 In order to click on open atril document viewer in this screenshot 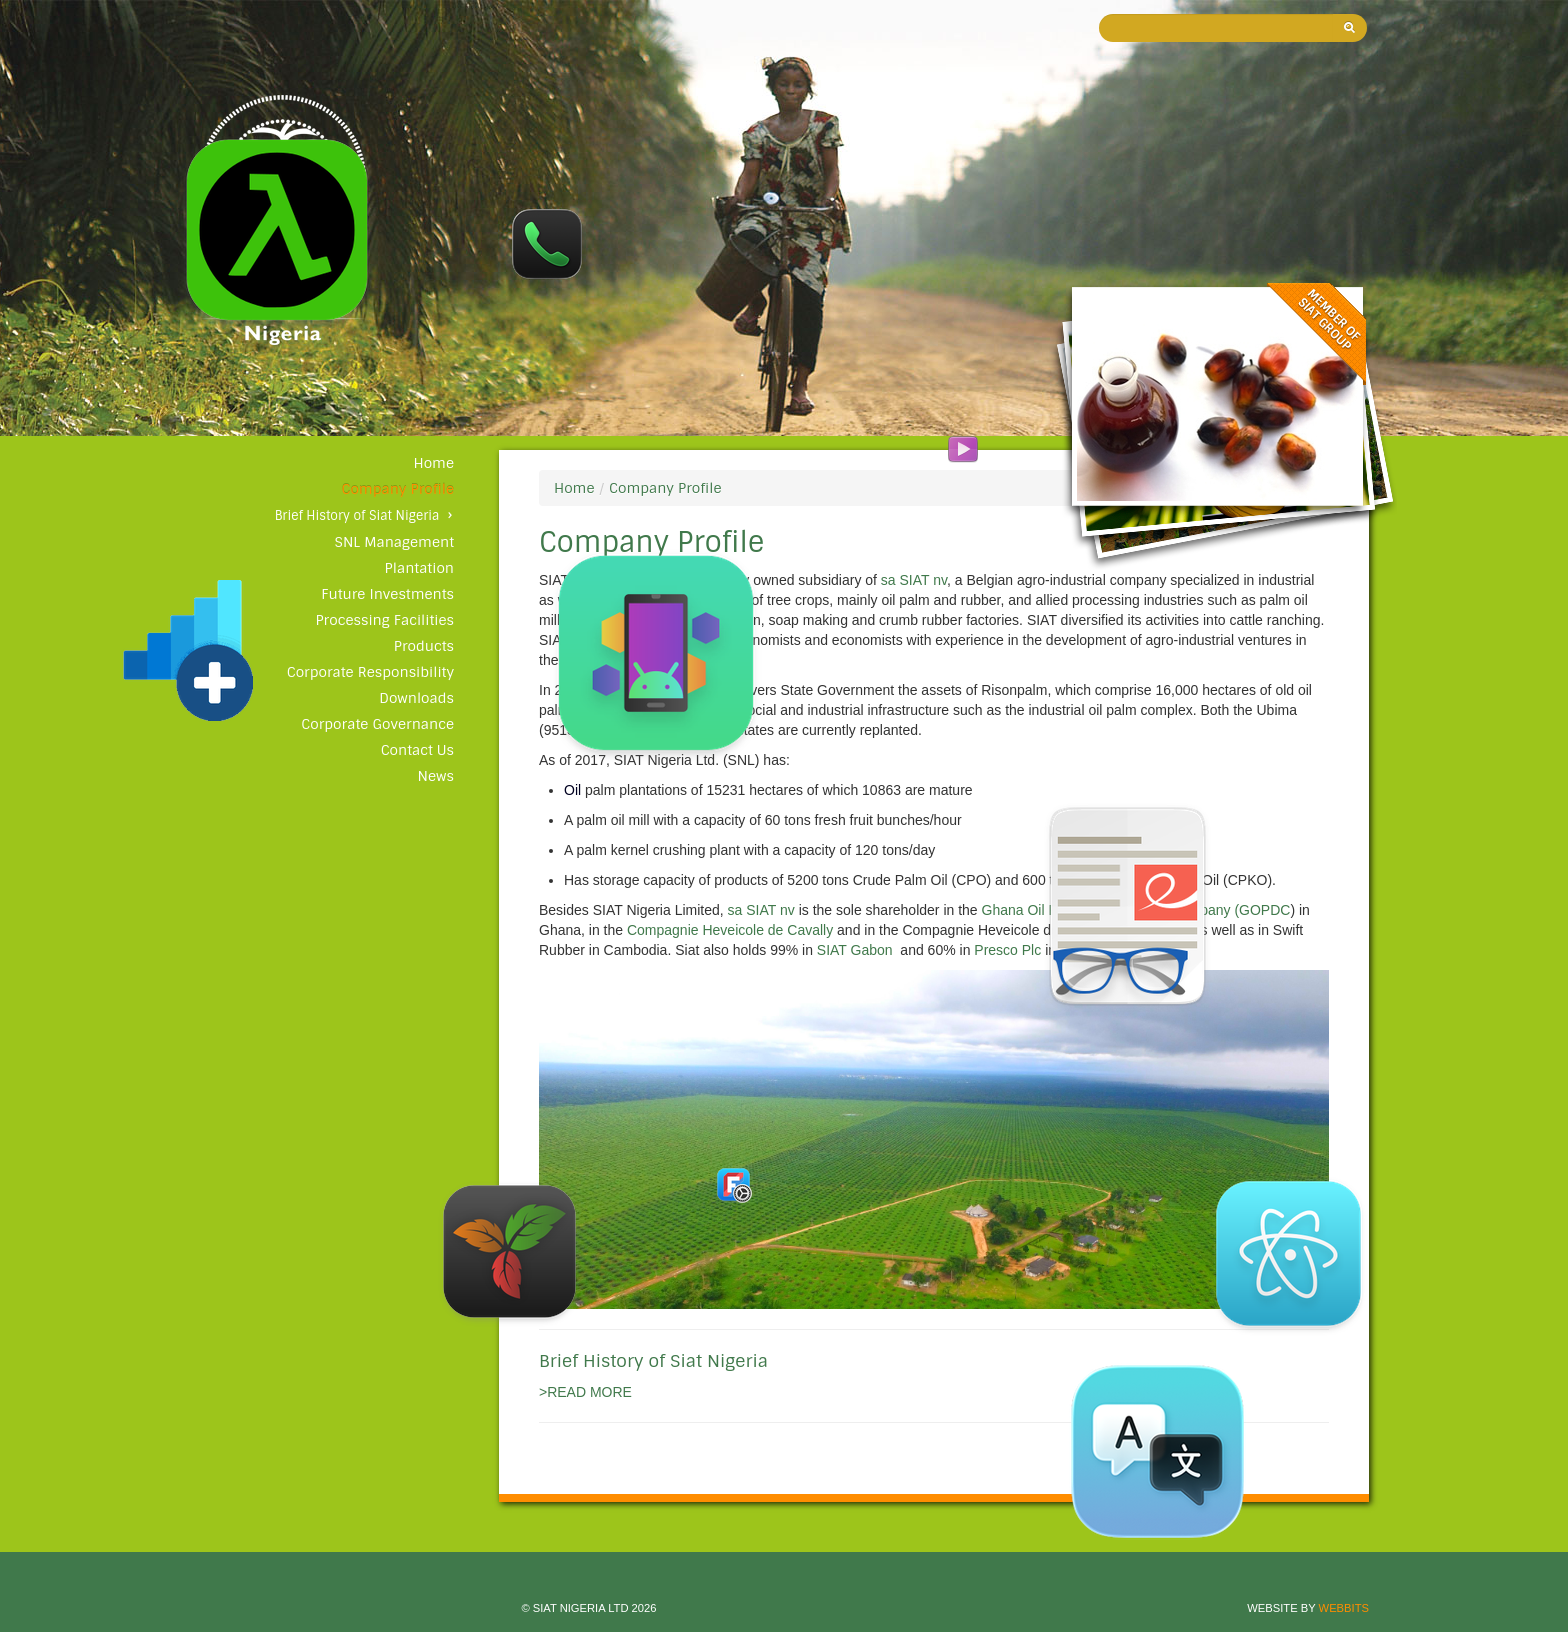, I will do `click(1127, 906)`.